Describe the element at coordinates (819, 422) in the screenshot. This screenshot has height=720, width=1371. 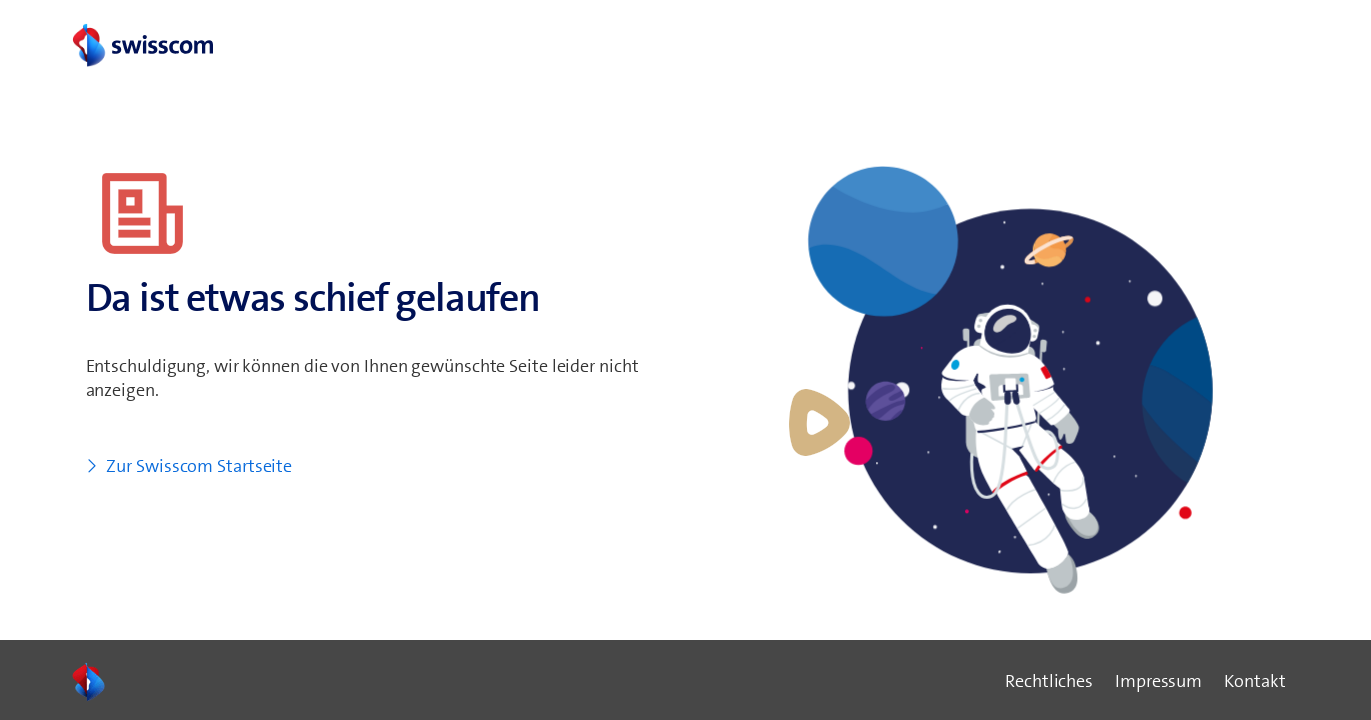
I see `open the Rumble app` at that location.